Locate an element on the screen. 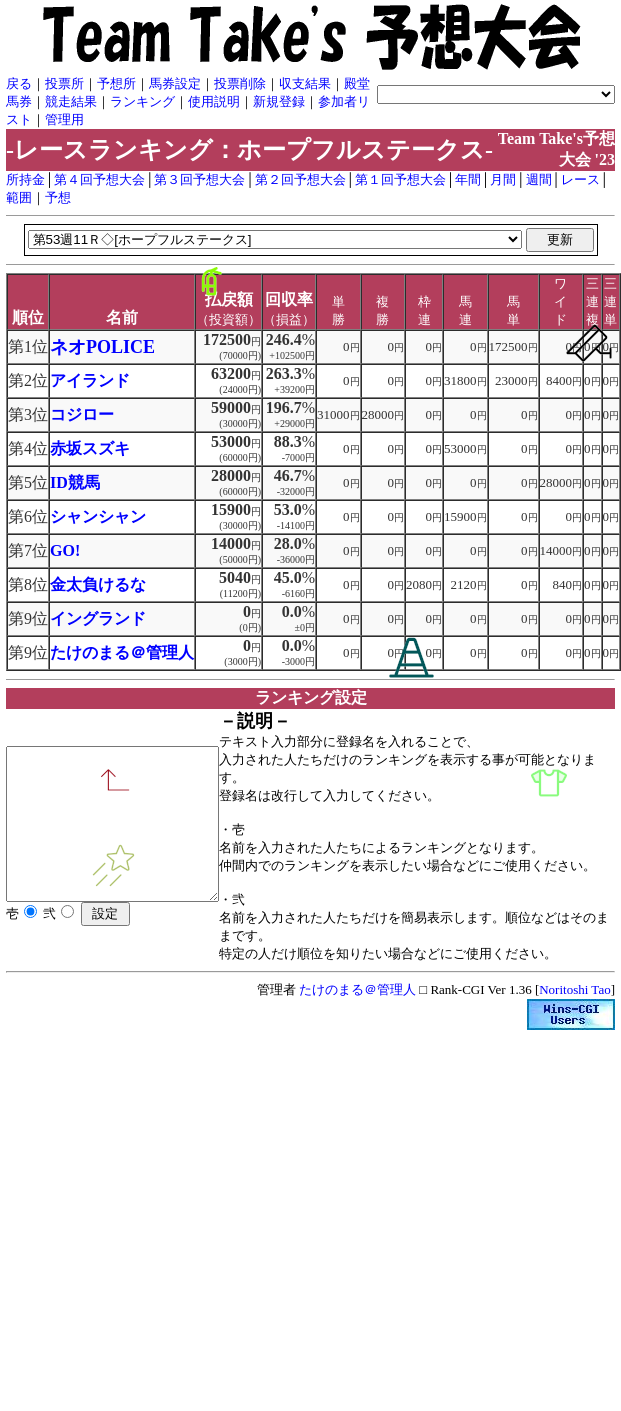 Image resolution: width=621 pixels, height=1411 pixels. fire safety equipment indicator is located at coordinates (210, 281).